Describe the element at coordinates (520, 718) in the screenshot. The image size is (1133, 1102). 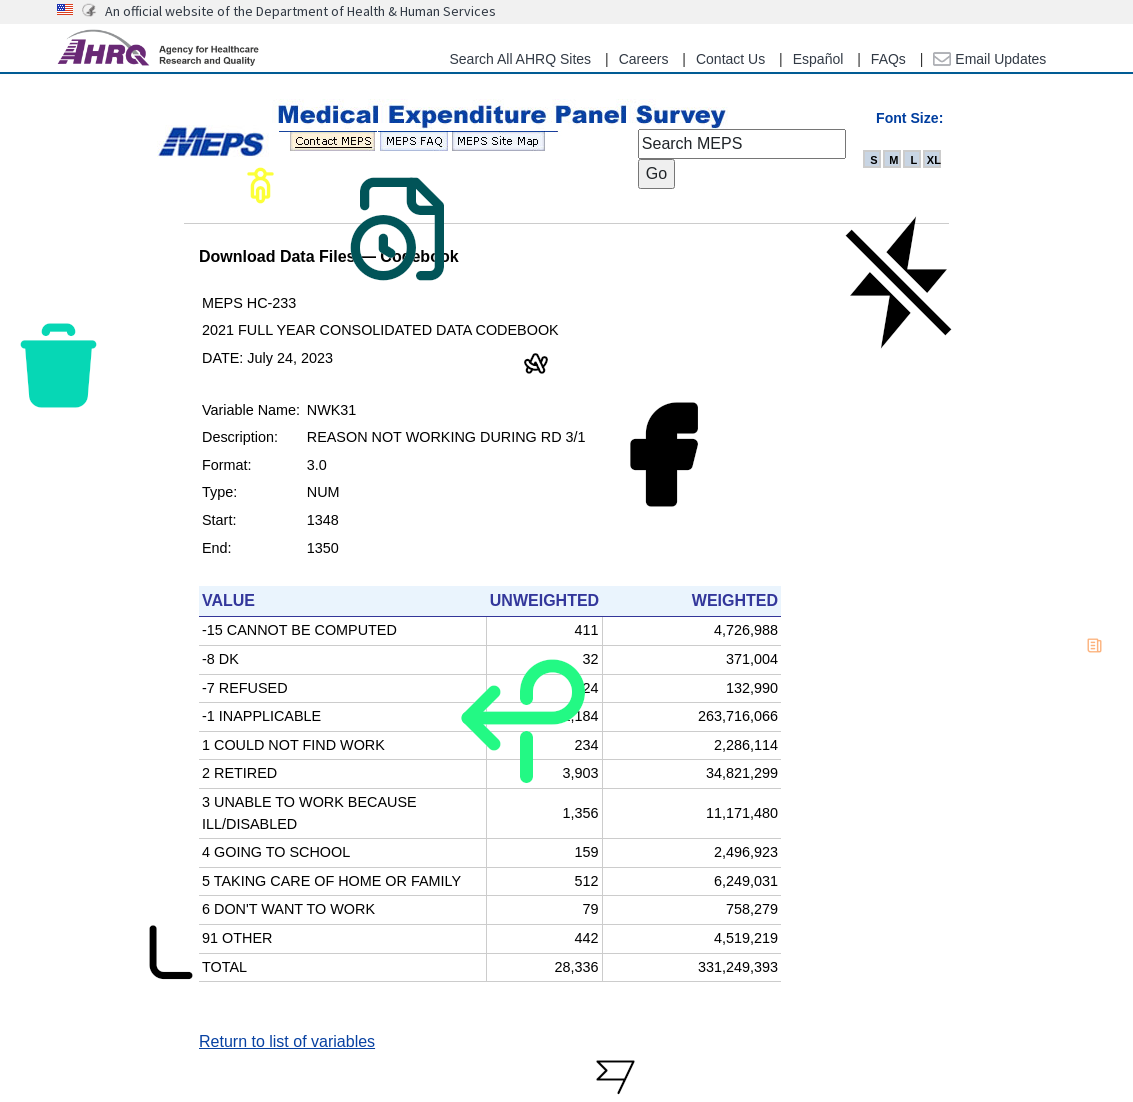
I see `undo recent action` at that location.